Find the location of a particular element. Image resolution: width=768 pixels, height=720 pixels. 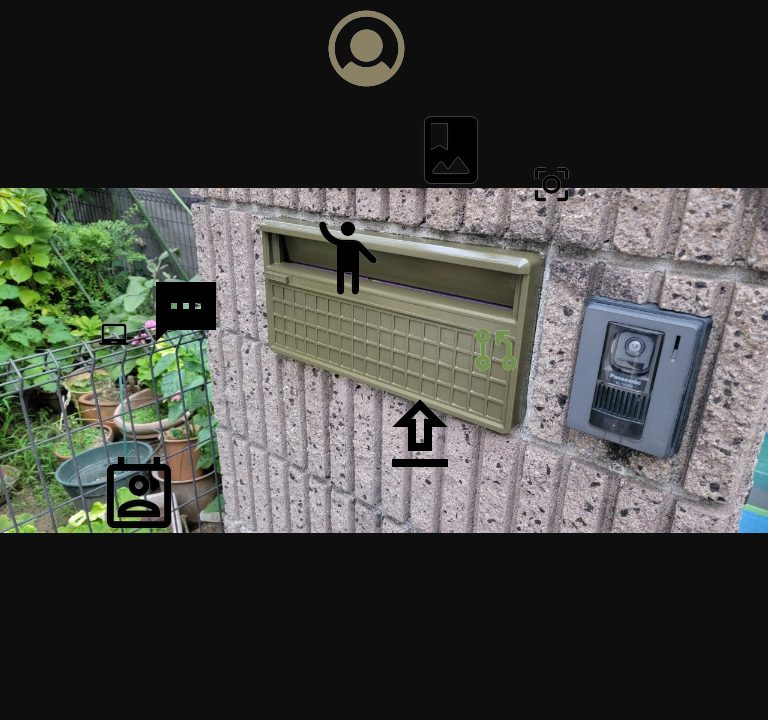

center focus on camera or viewfinder is located at coordinates (551, 184).